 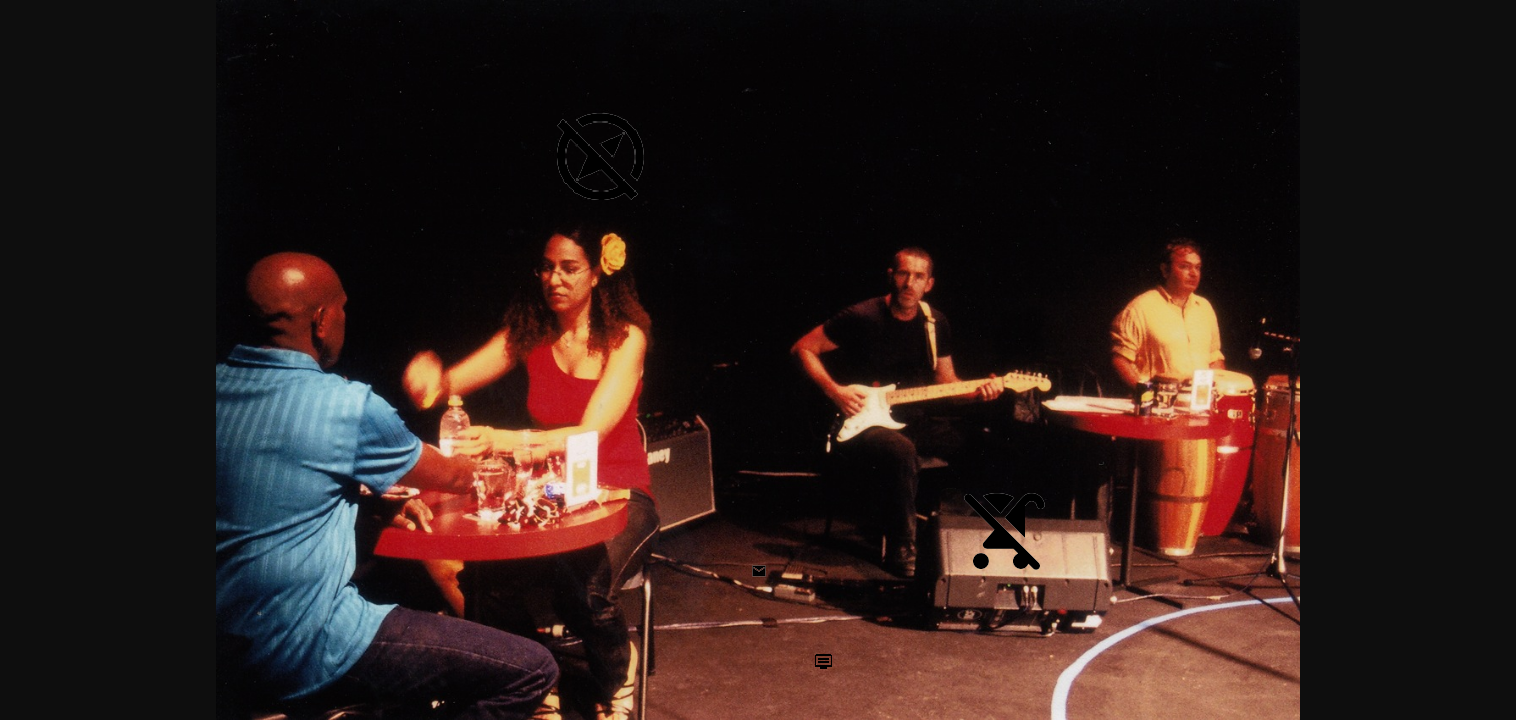 What do you see at coordinates (759, 571) in the screenshot?
I see `open your email inbox` at bounding box center [759, 571].